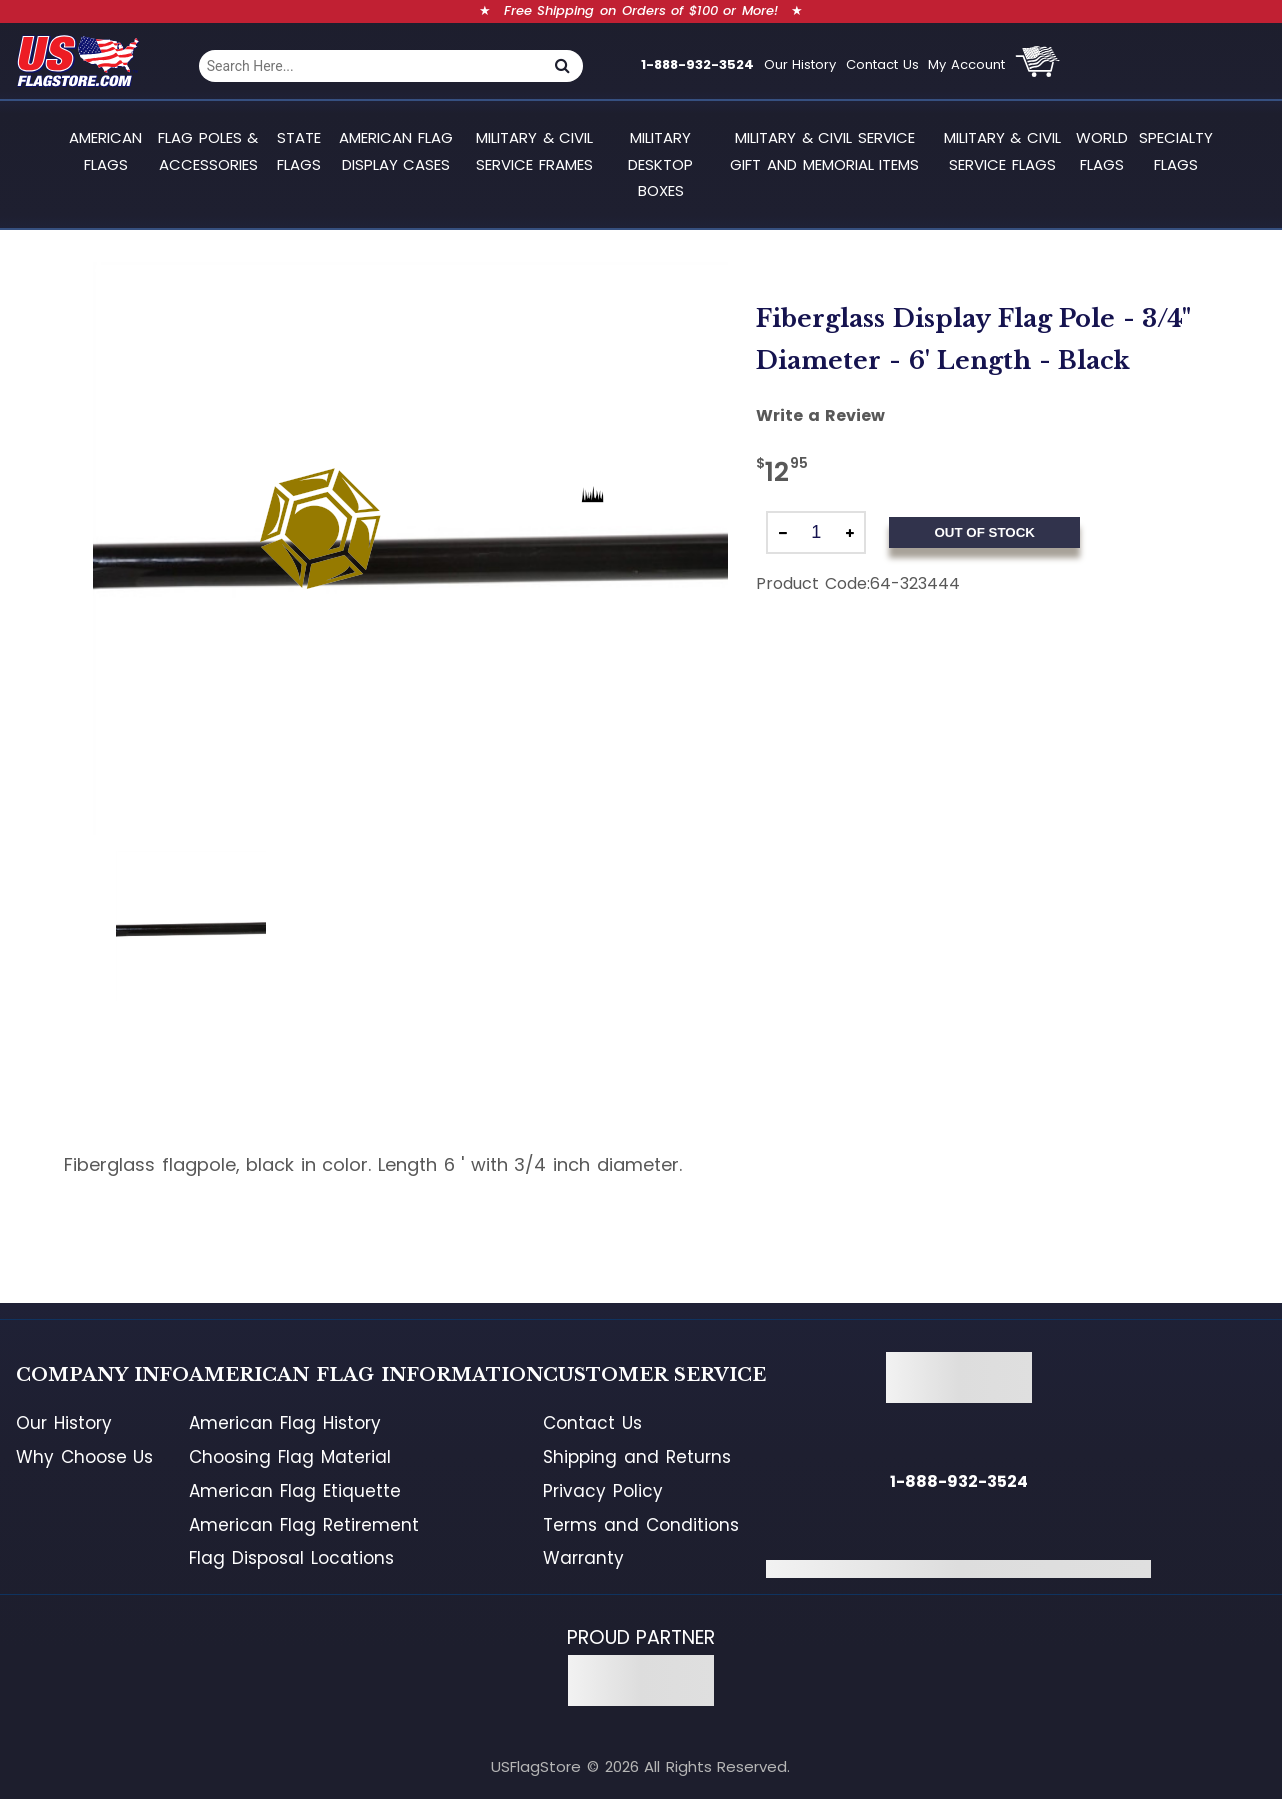 This screenshot has width=1282, height=1799. Describe the element at coordinates (321, 529) in the screenshot. I see `in-game premium currency or gems` at that location.